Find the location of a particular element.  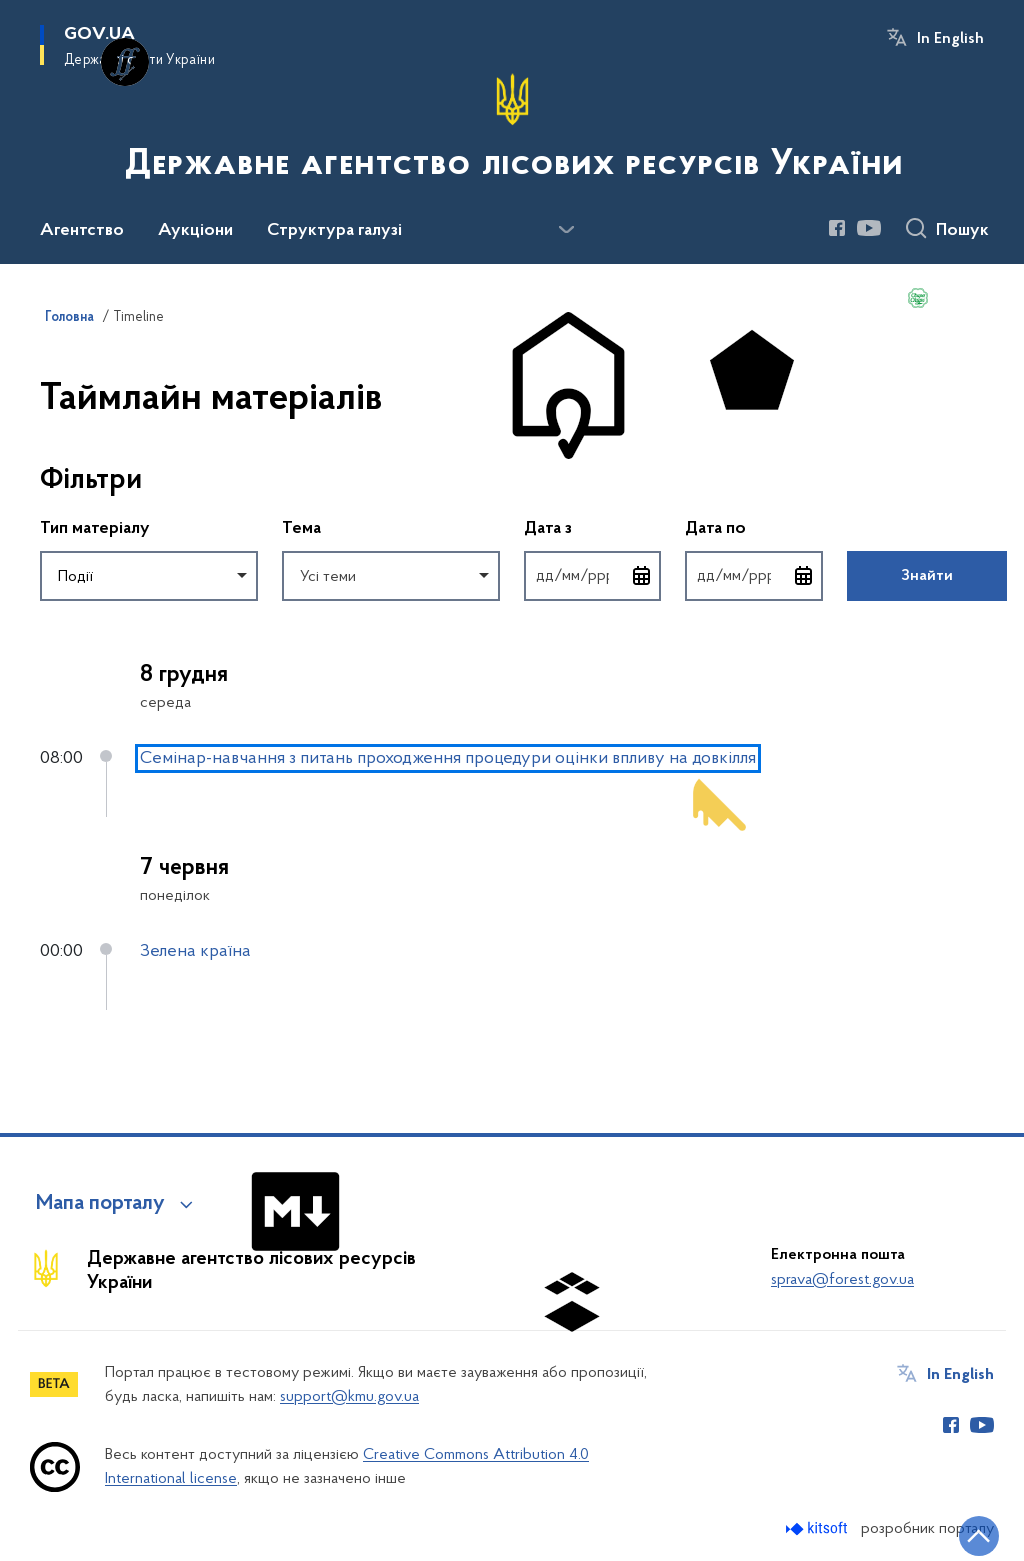

open FontForge font editor application is located at coordinates (125, 62).